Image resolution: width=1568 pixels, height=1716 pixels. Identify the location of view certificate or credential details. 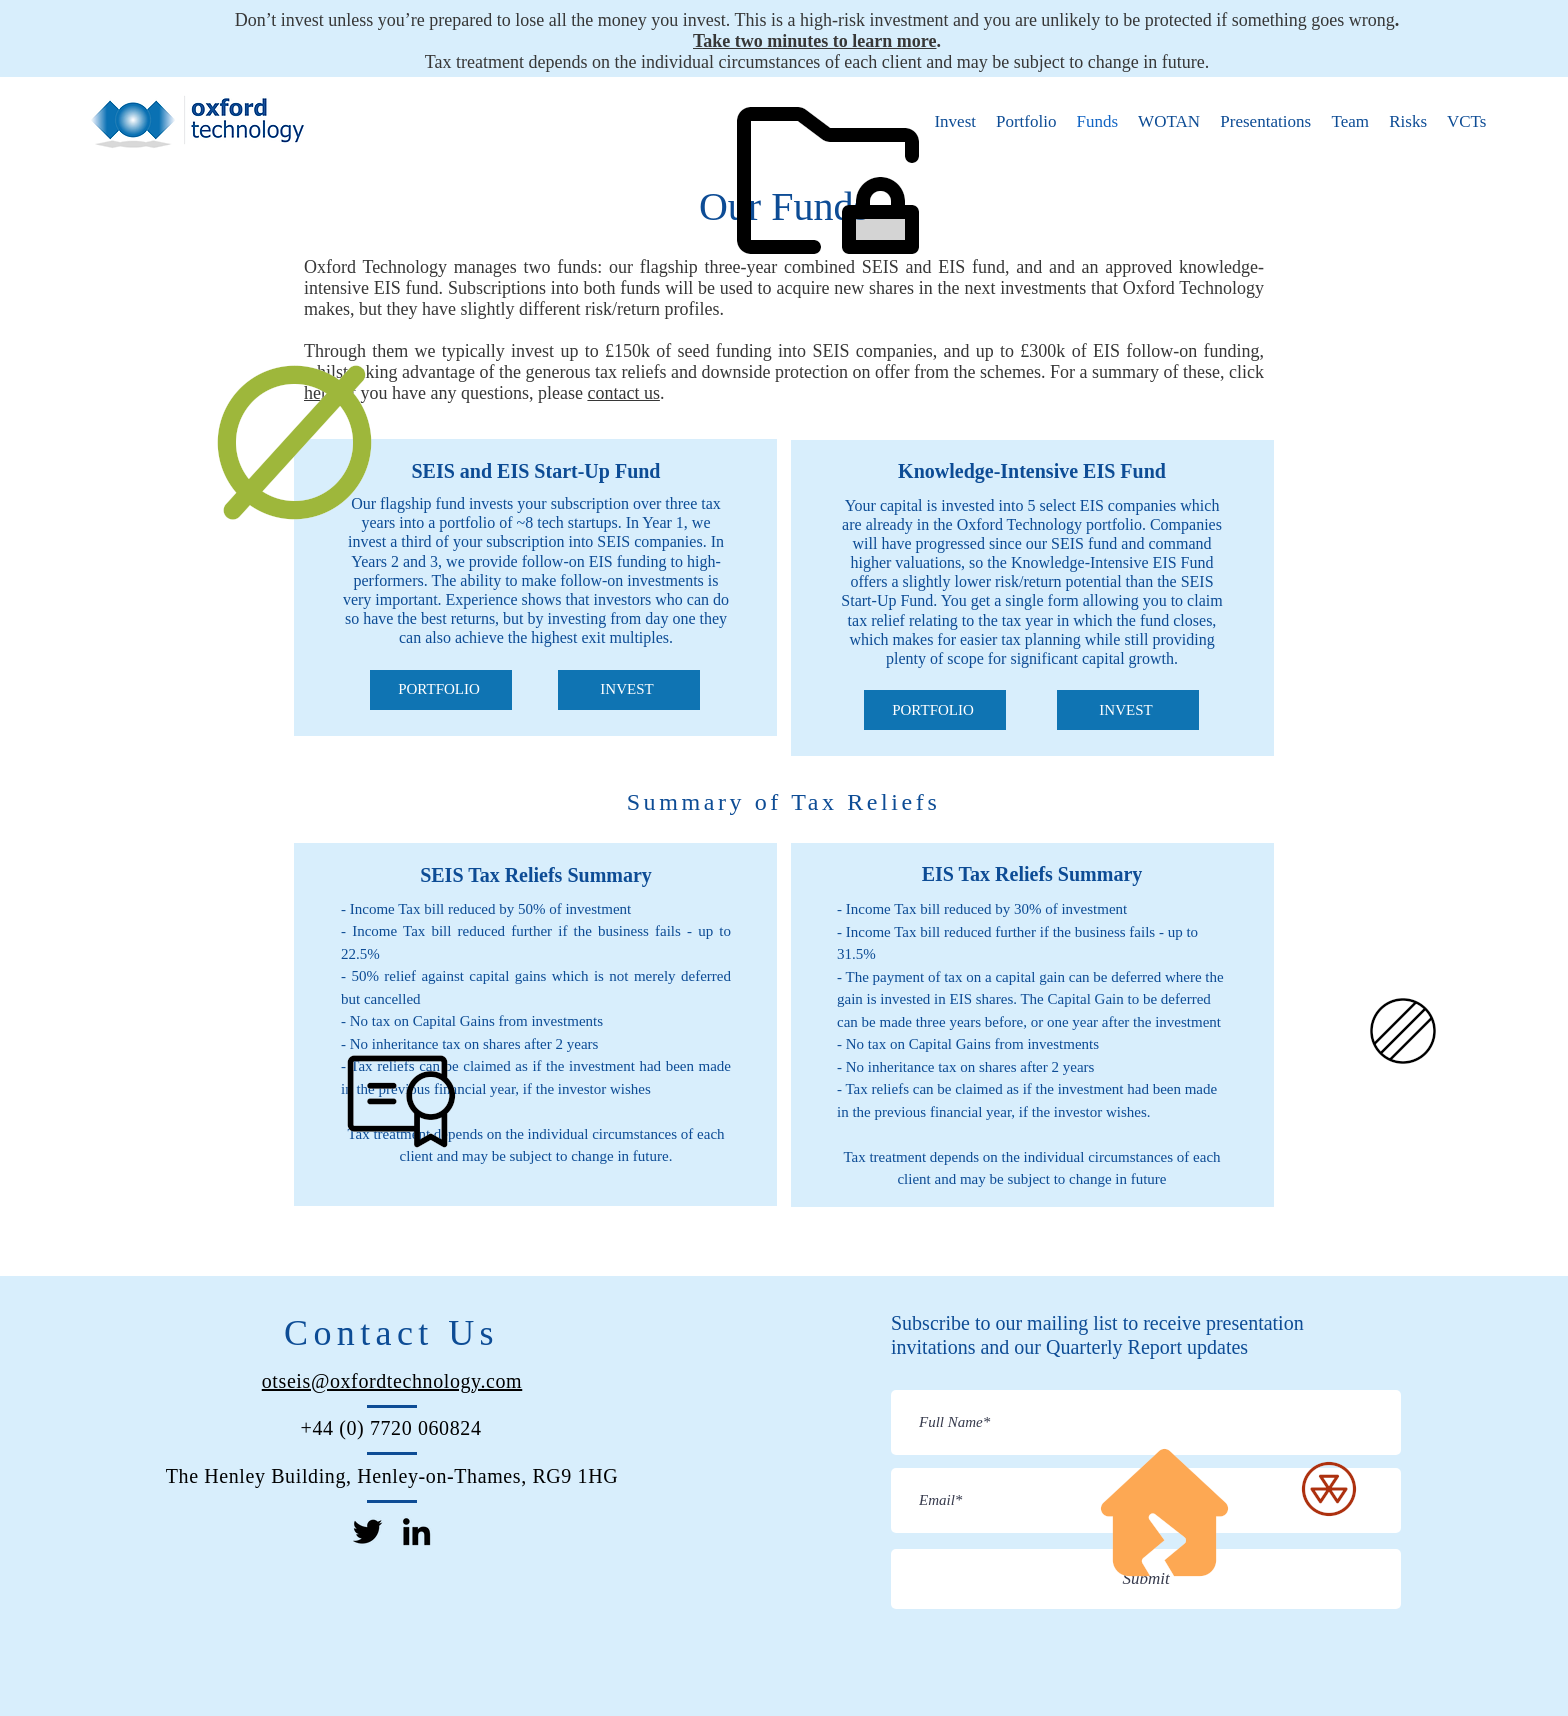
(397, 1097).